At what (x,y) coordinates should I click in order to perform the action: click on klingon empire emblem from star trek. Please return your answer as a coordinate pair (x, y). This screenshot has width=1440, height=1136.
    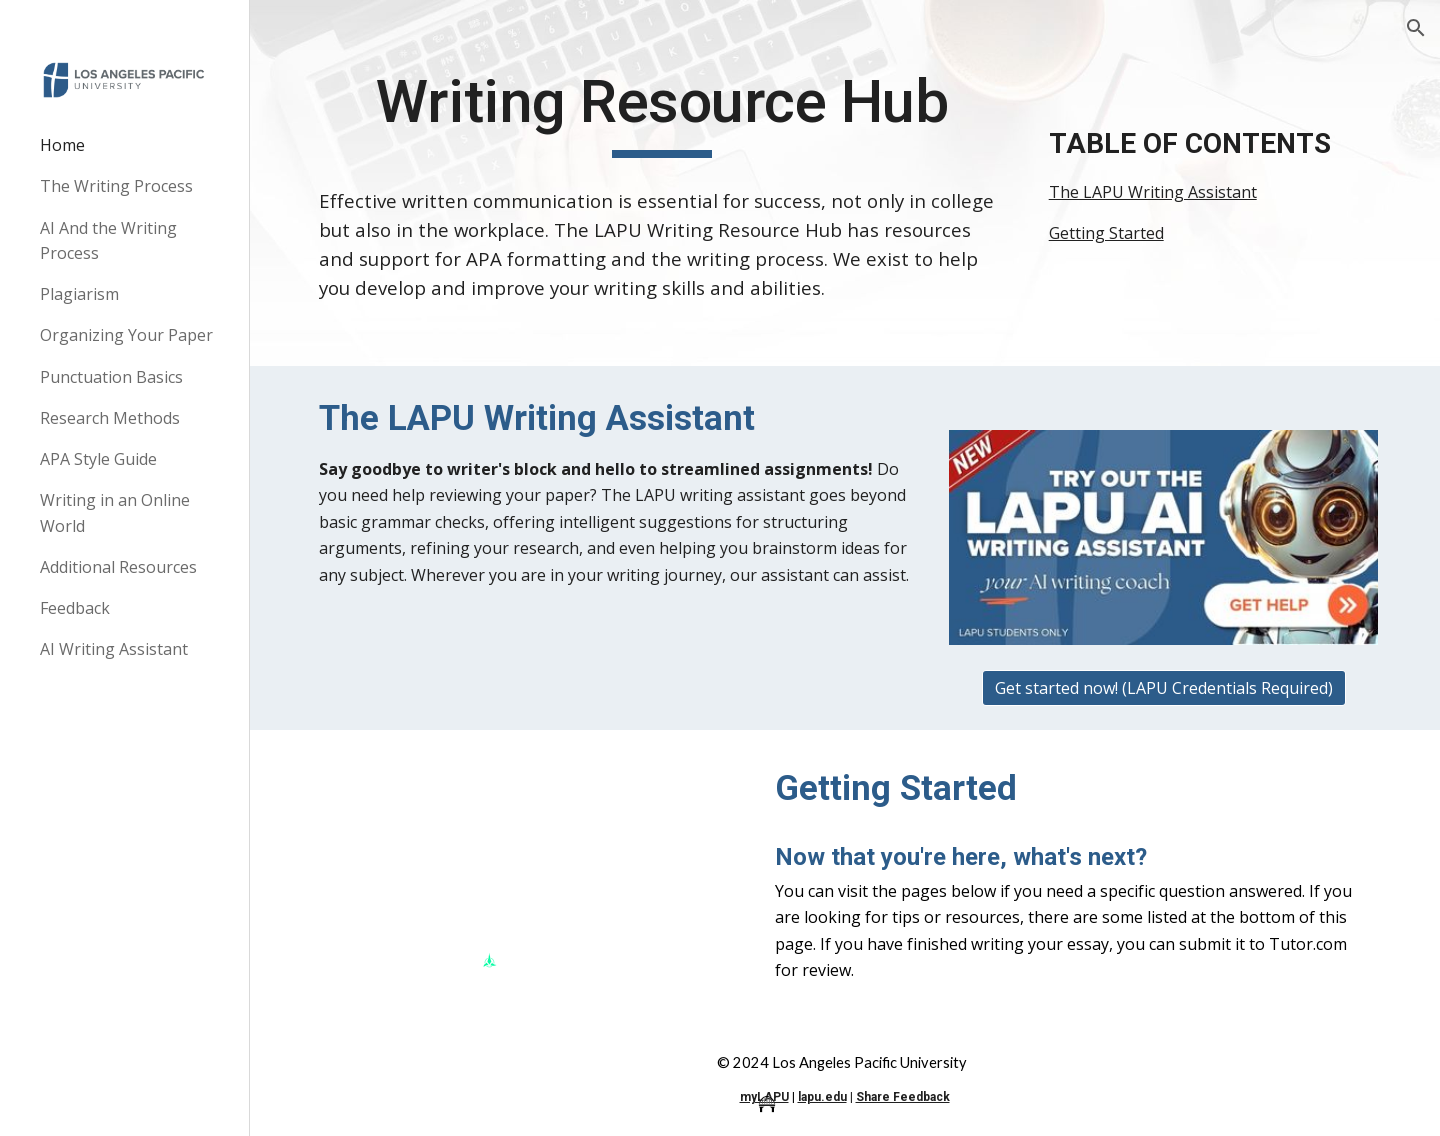
    Looking at the image, I should click on (490, 960).